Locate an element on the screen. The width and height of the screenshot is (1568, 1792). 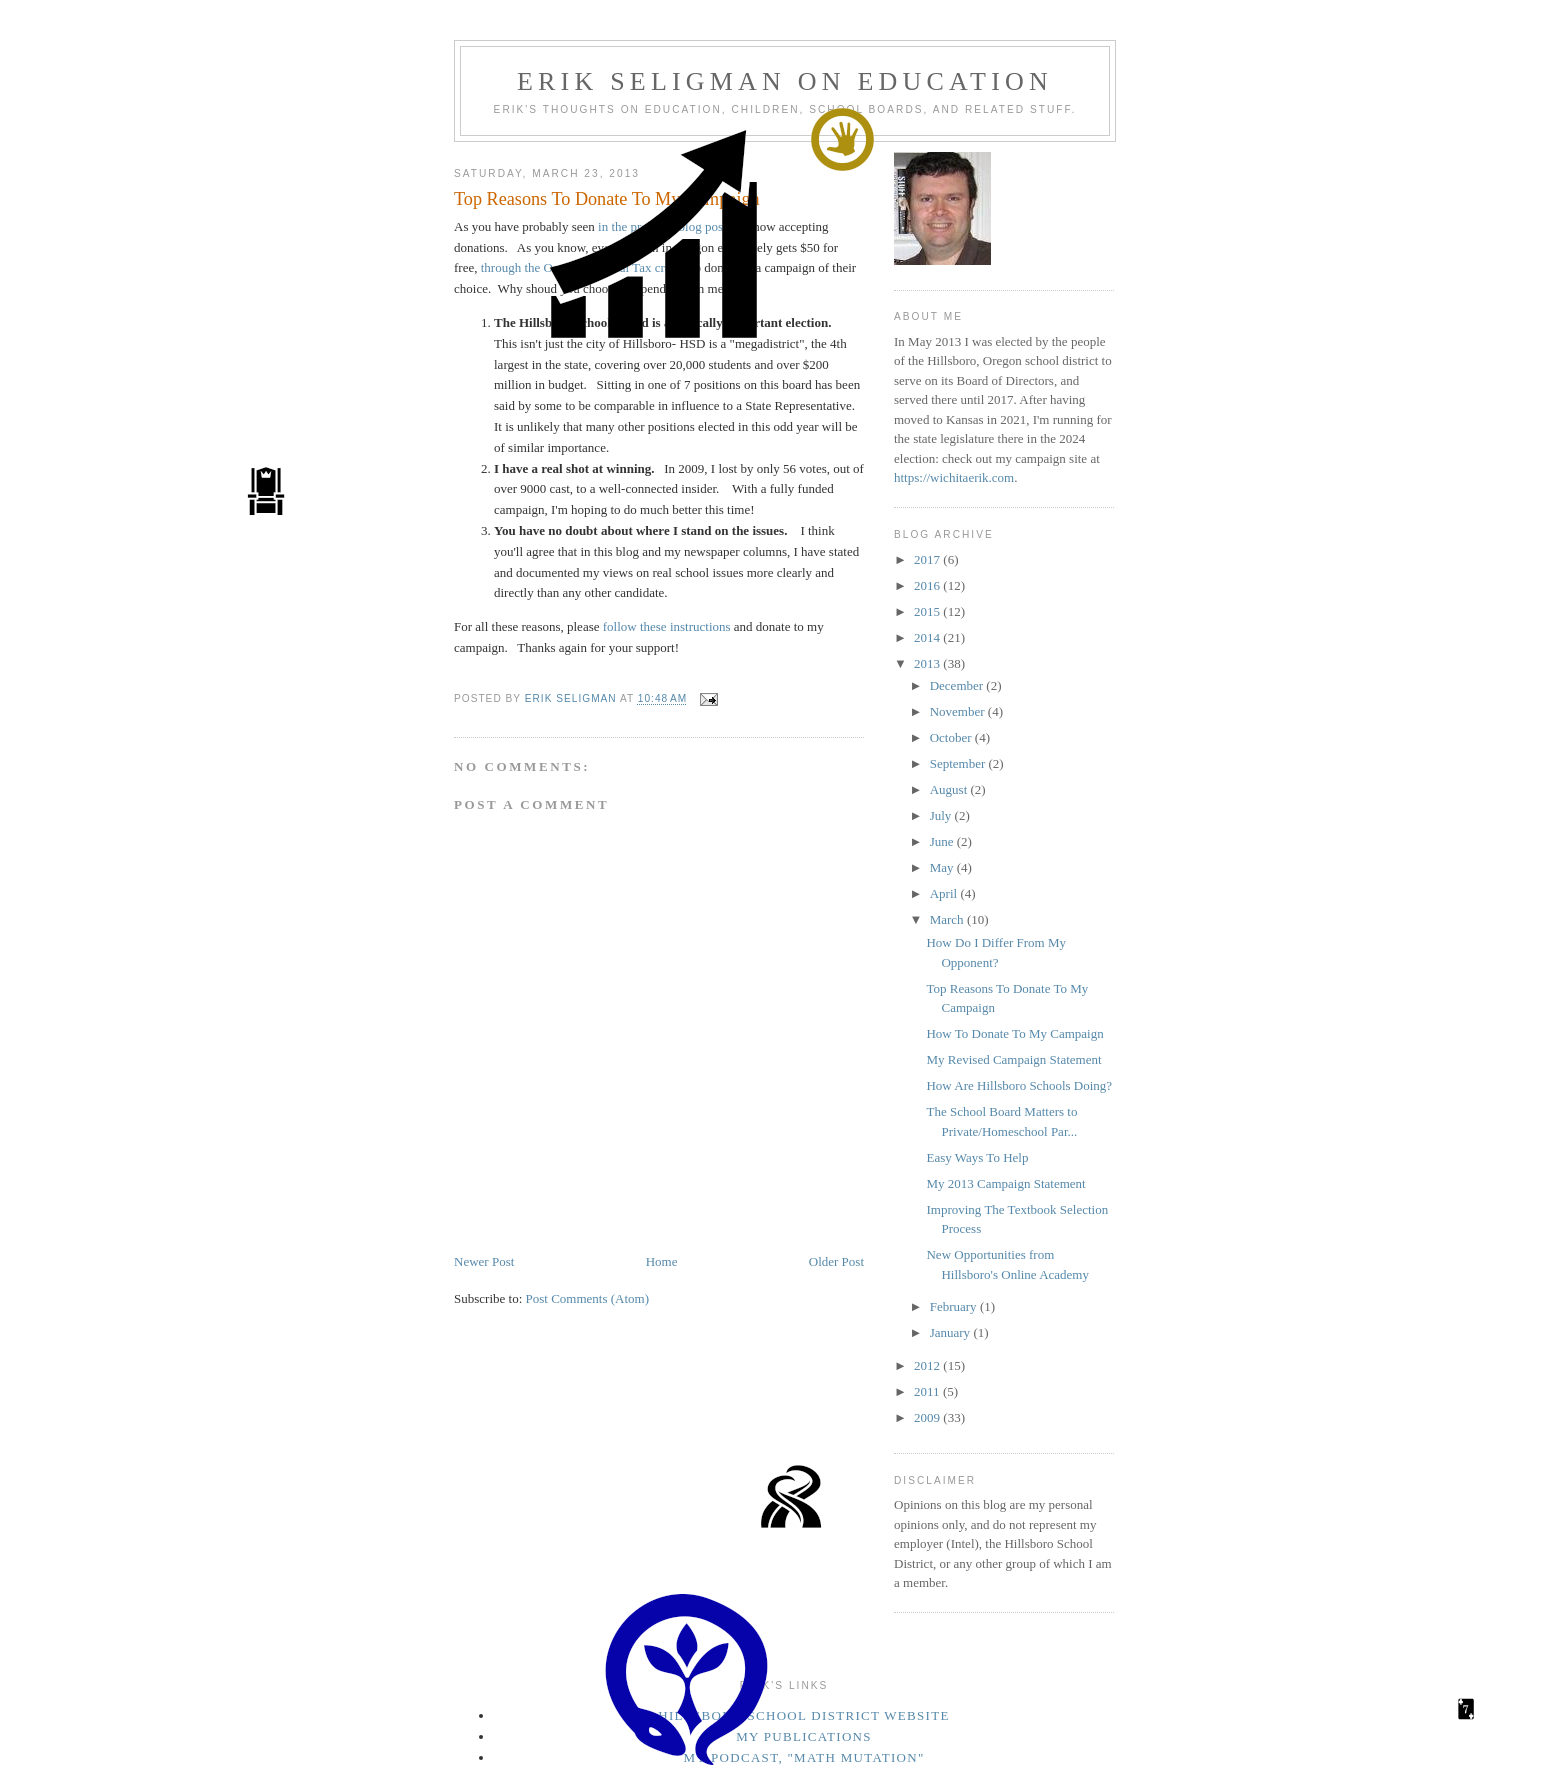
access throne room or royal court in game is located at coordinates (266, 491).